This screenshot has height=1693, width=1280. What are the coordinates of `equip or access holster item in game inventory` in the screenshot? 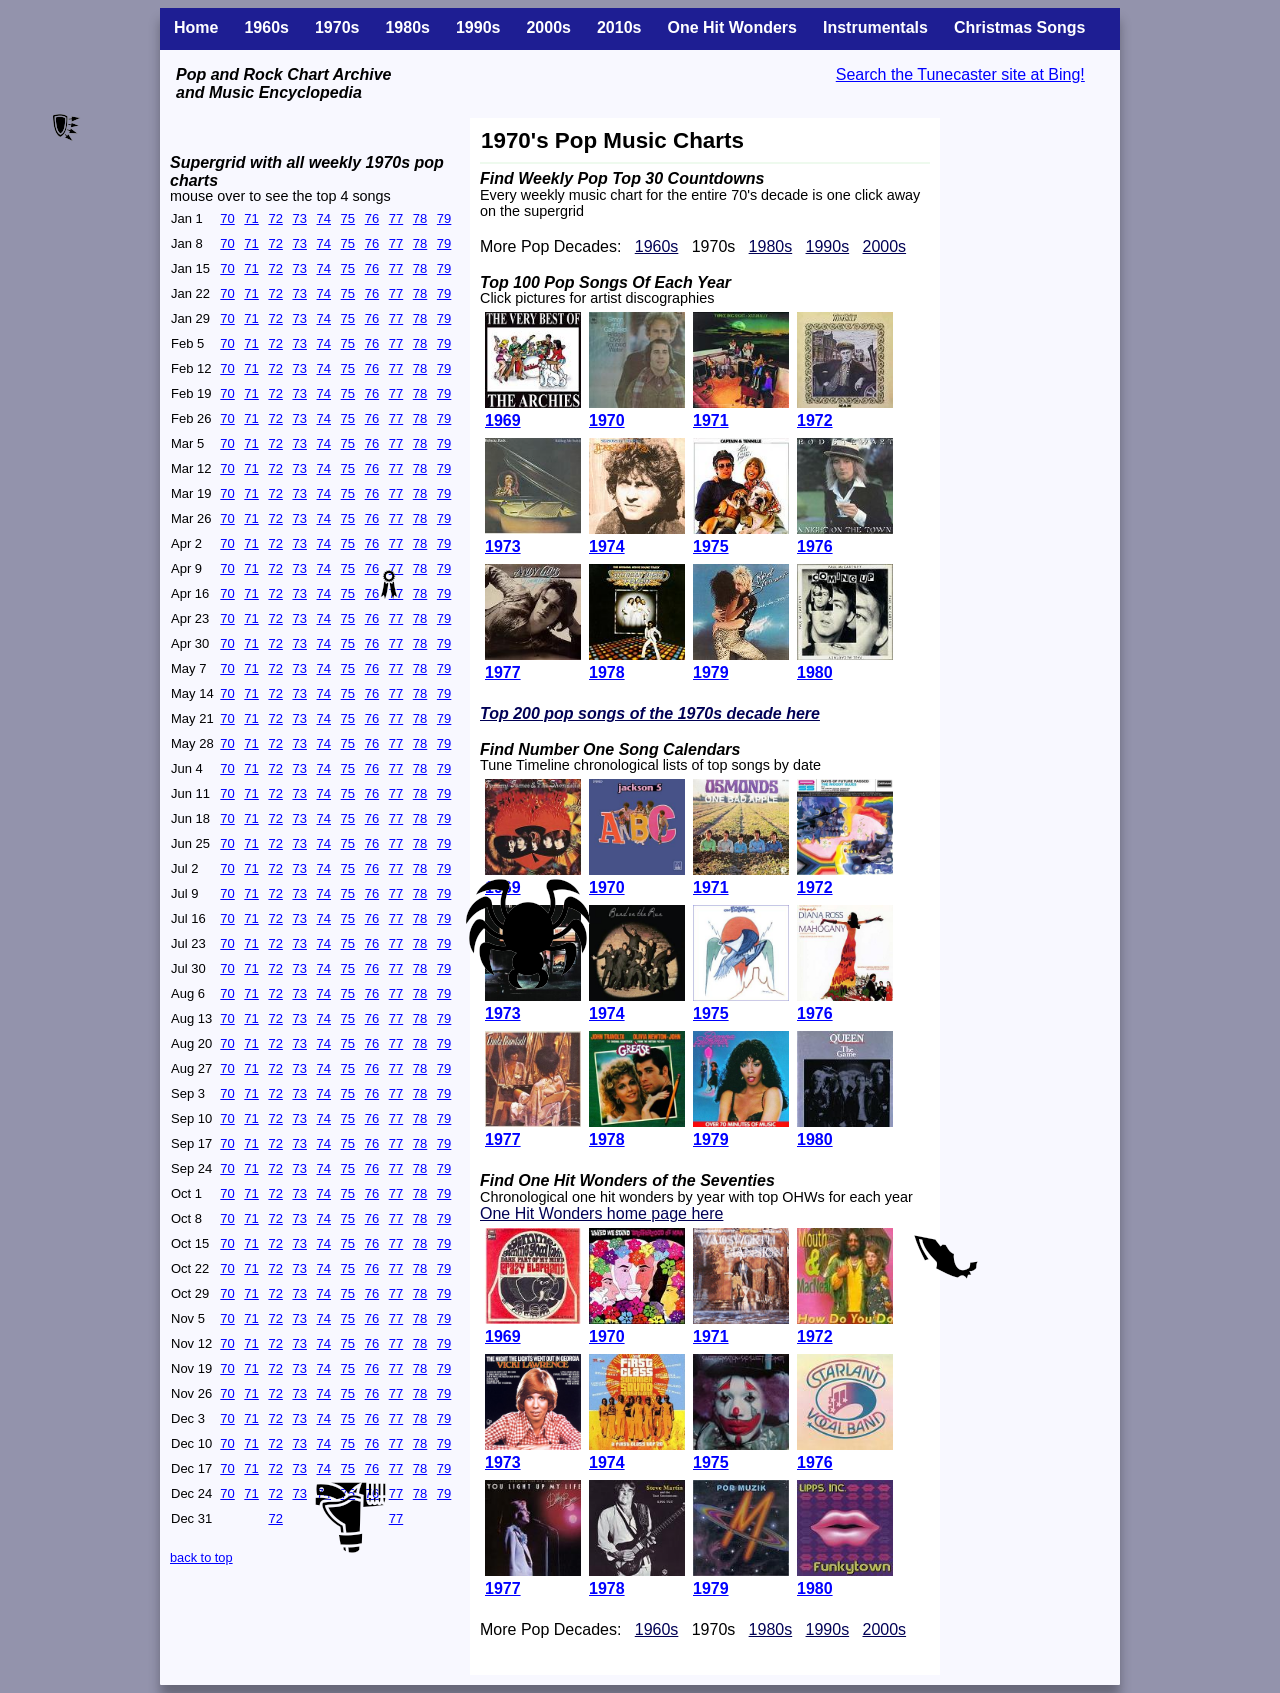 It's located at (351, 1518).